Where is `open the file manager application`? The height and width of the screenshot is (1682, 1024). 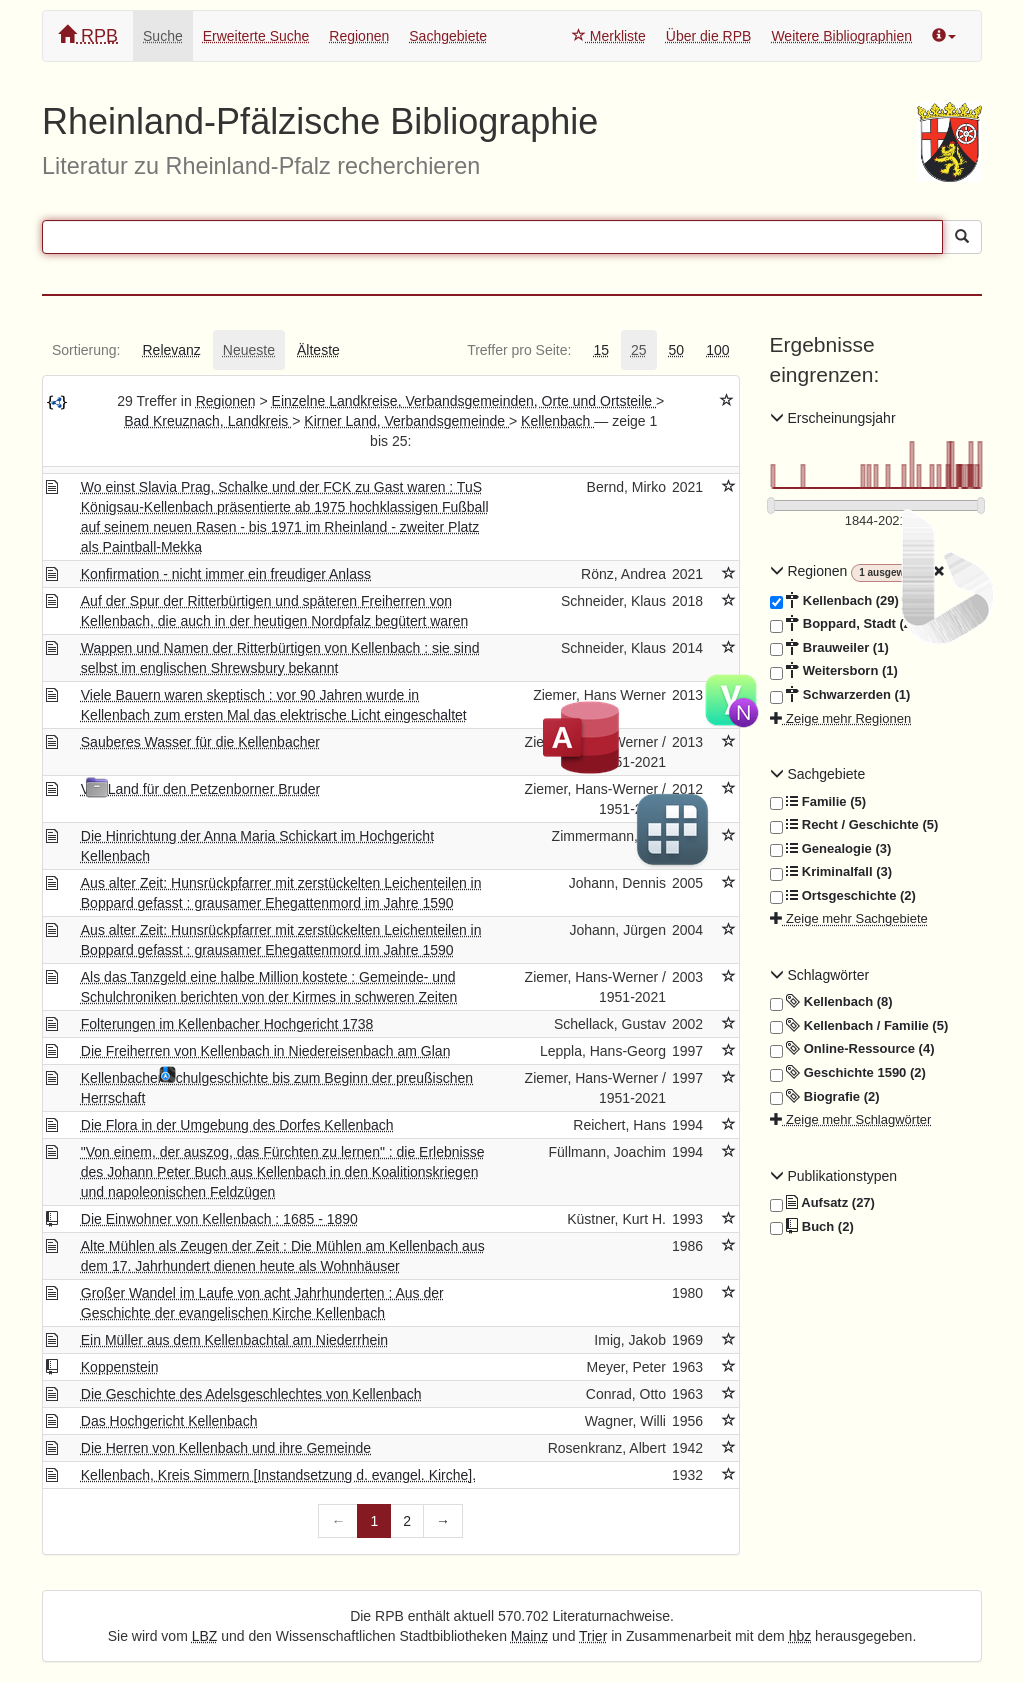 open the file manager application is located at coordinates (97, 787).